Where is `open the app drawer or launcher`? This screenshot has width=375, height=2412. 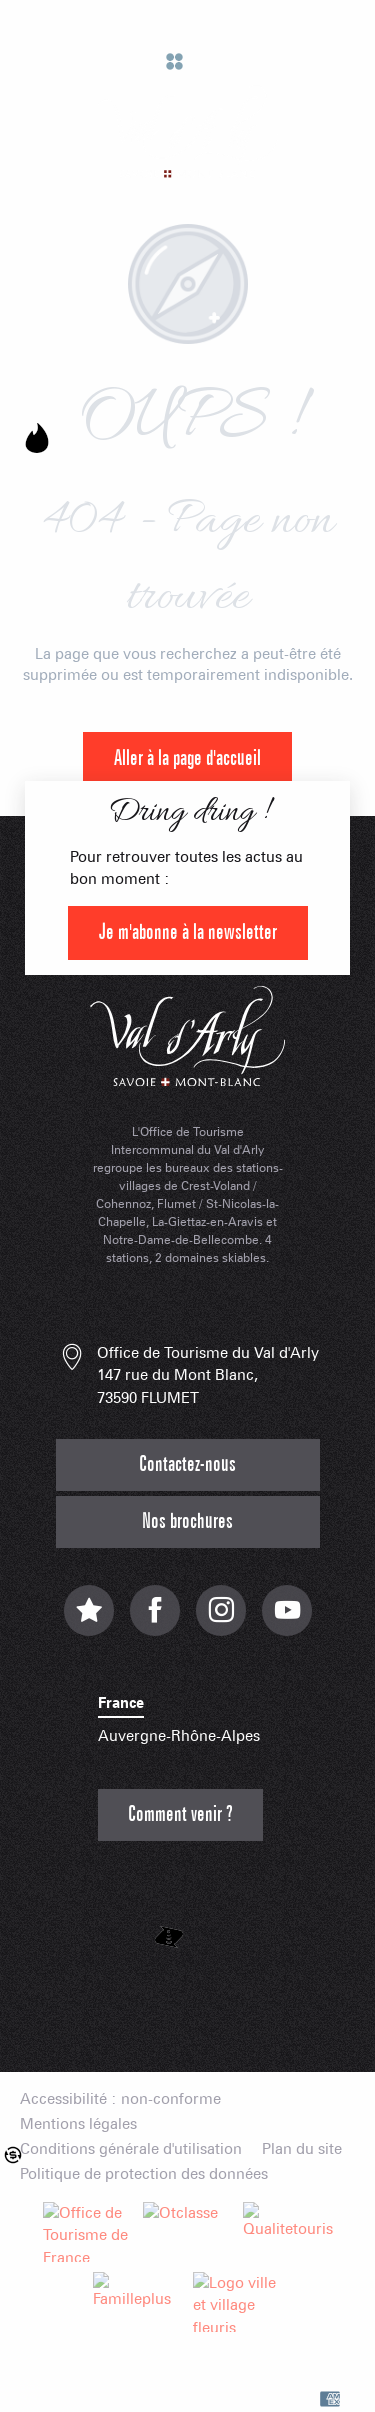
open the app drawer or launcher is located at coordinates (174, 61).